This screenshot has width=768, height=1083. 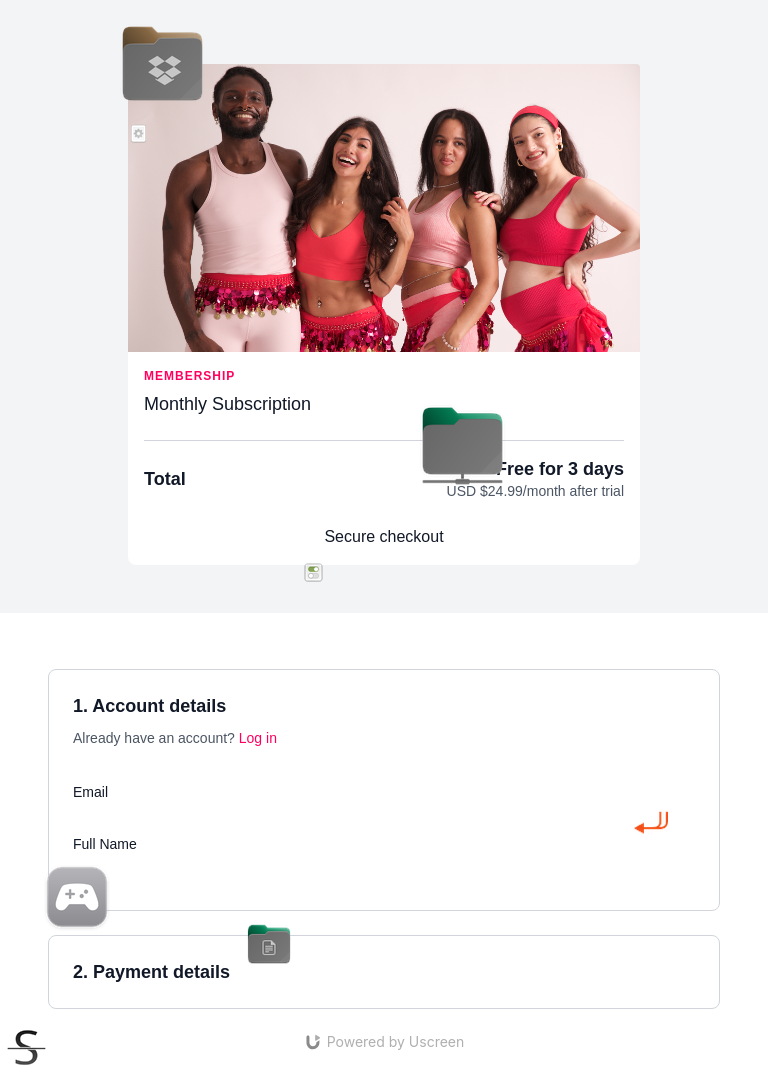 I want to click on access gaming preferences and settings, so click(x=77, y=898).